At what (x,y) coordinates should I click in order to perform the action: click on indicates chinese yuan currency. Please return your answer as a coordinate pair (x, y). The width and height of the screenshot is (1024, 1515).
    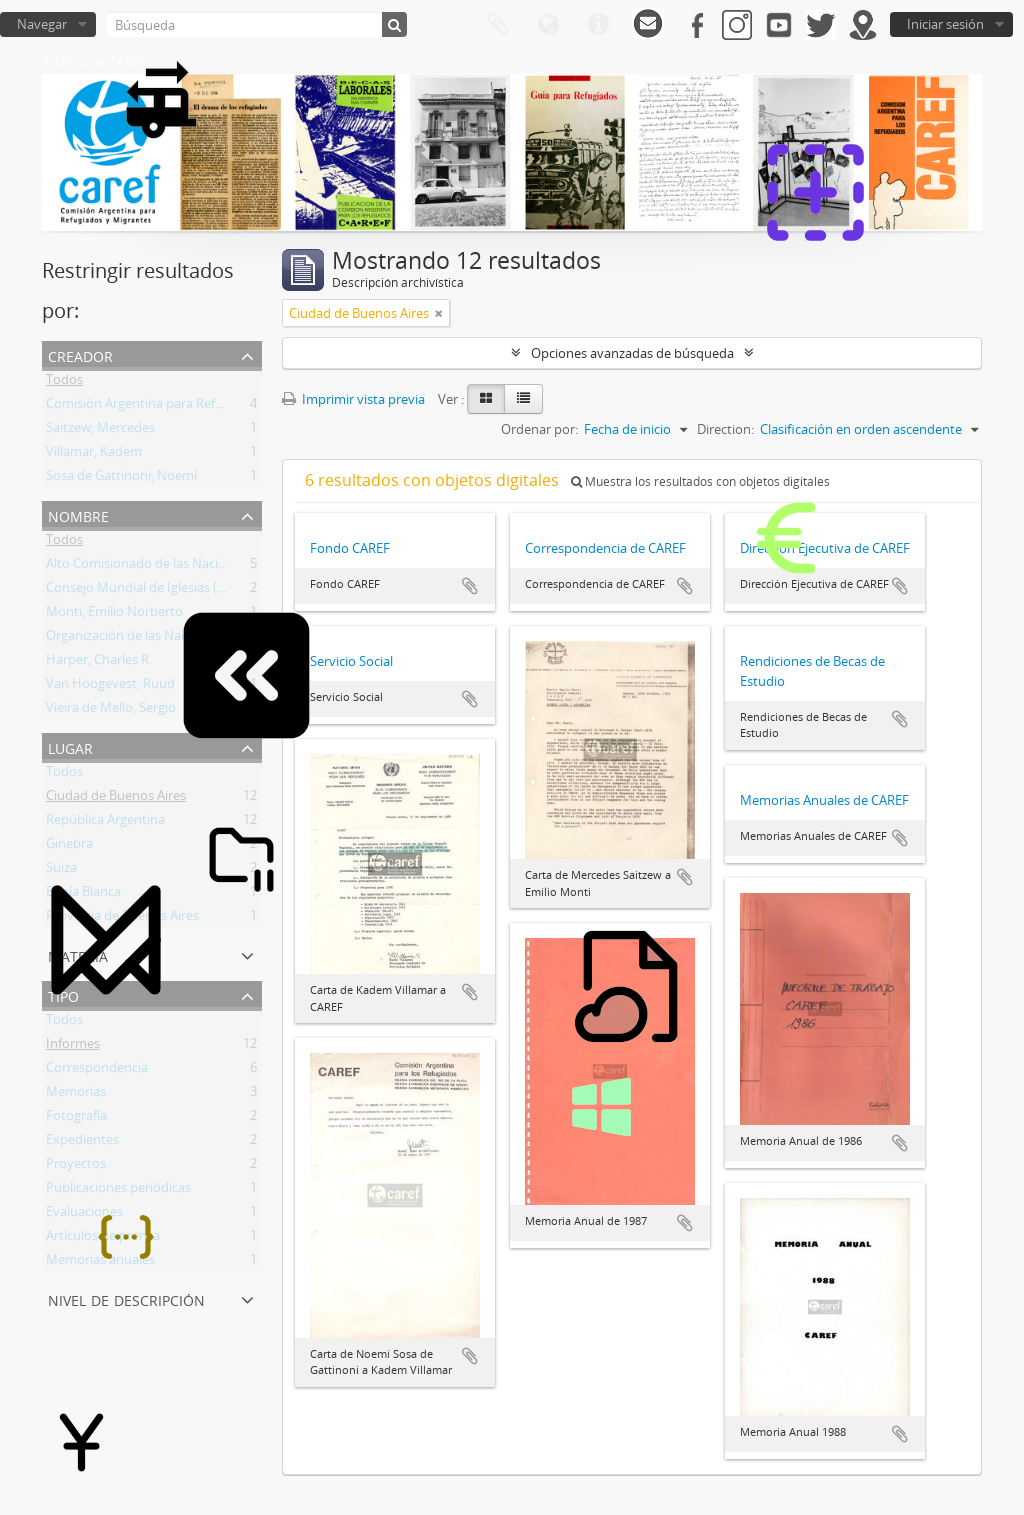
    Looking at the image, I should click on (81, 1442).